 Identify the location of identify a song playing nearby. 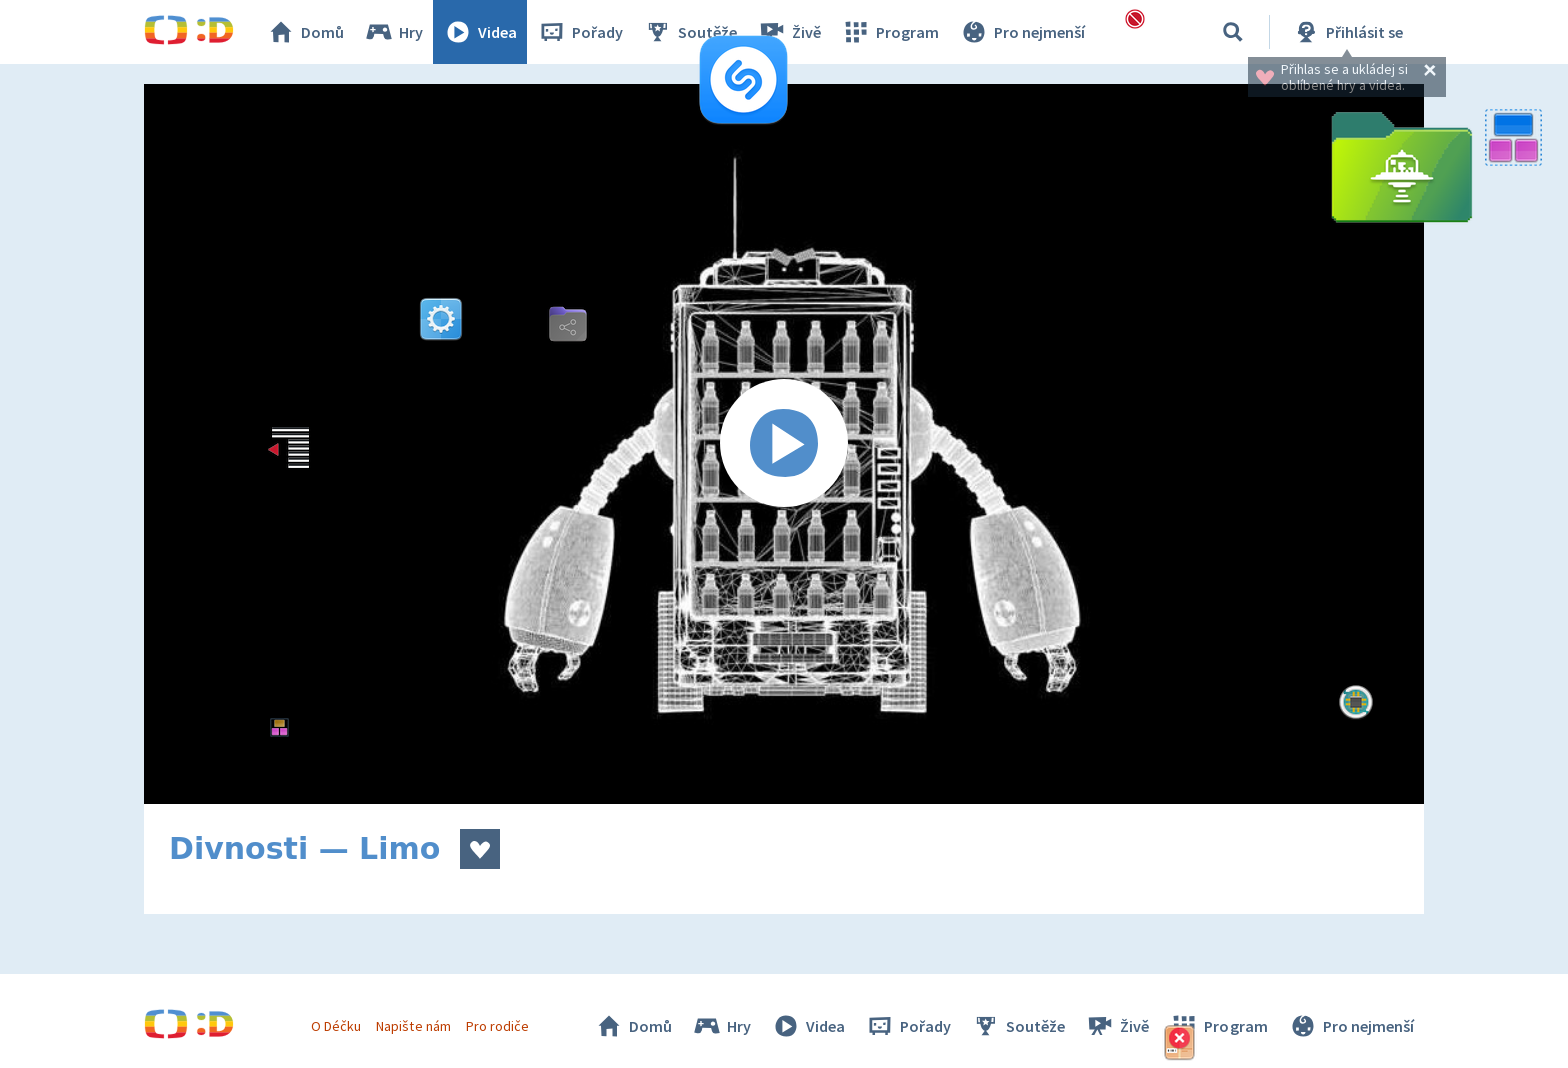
(743, 79).